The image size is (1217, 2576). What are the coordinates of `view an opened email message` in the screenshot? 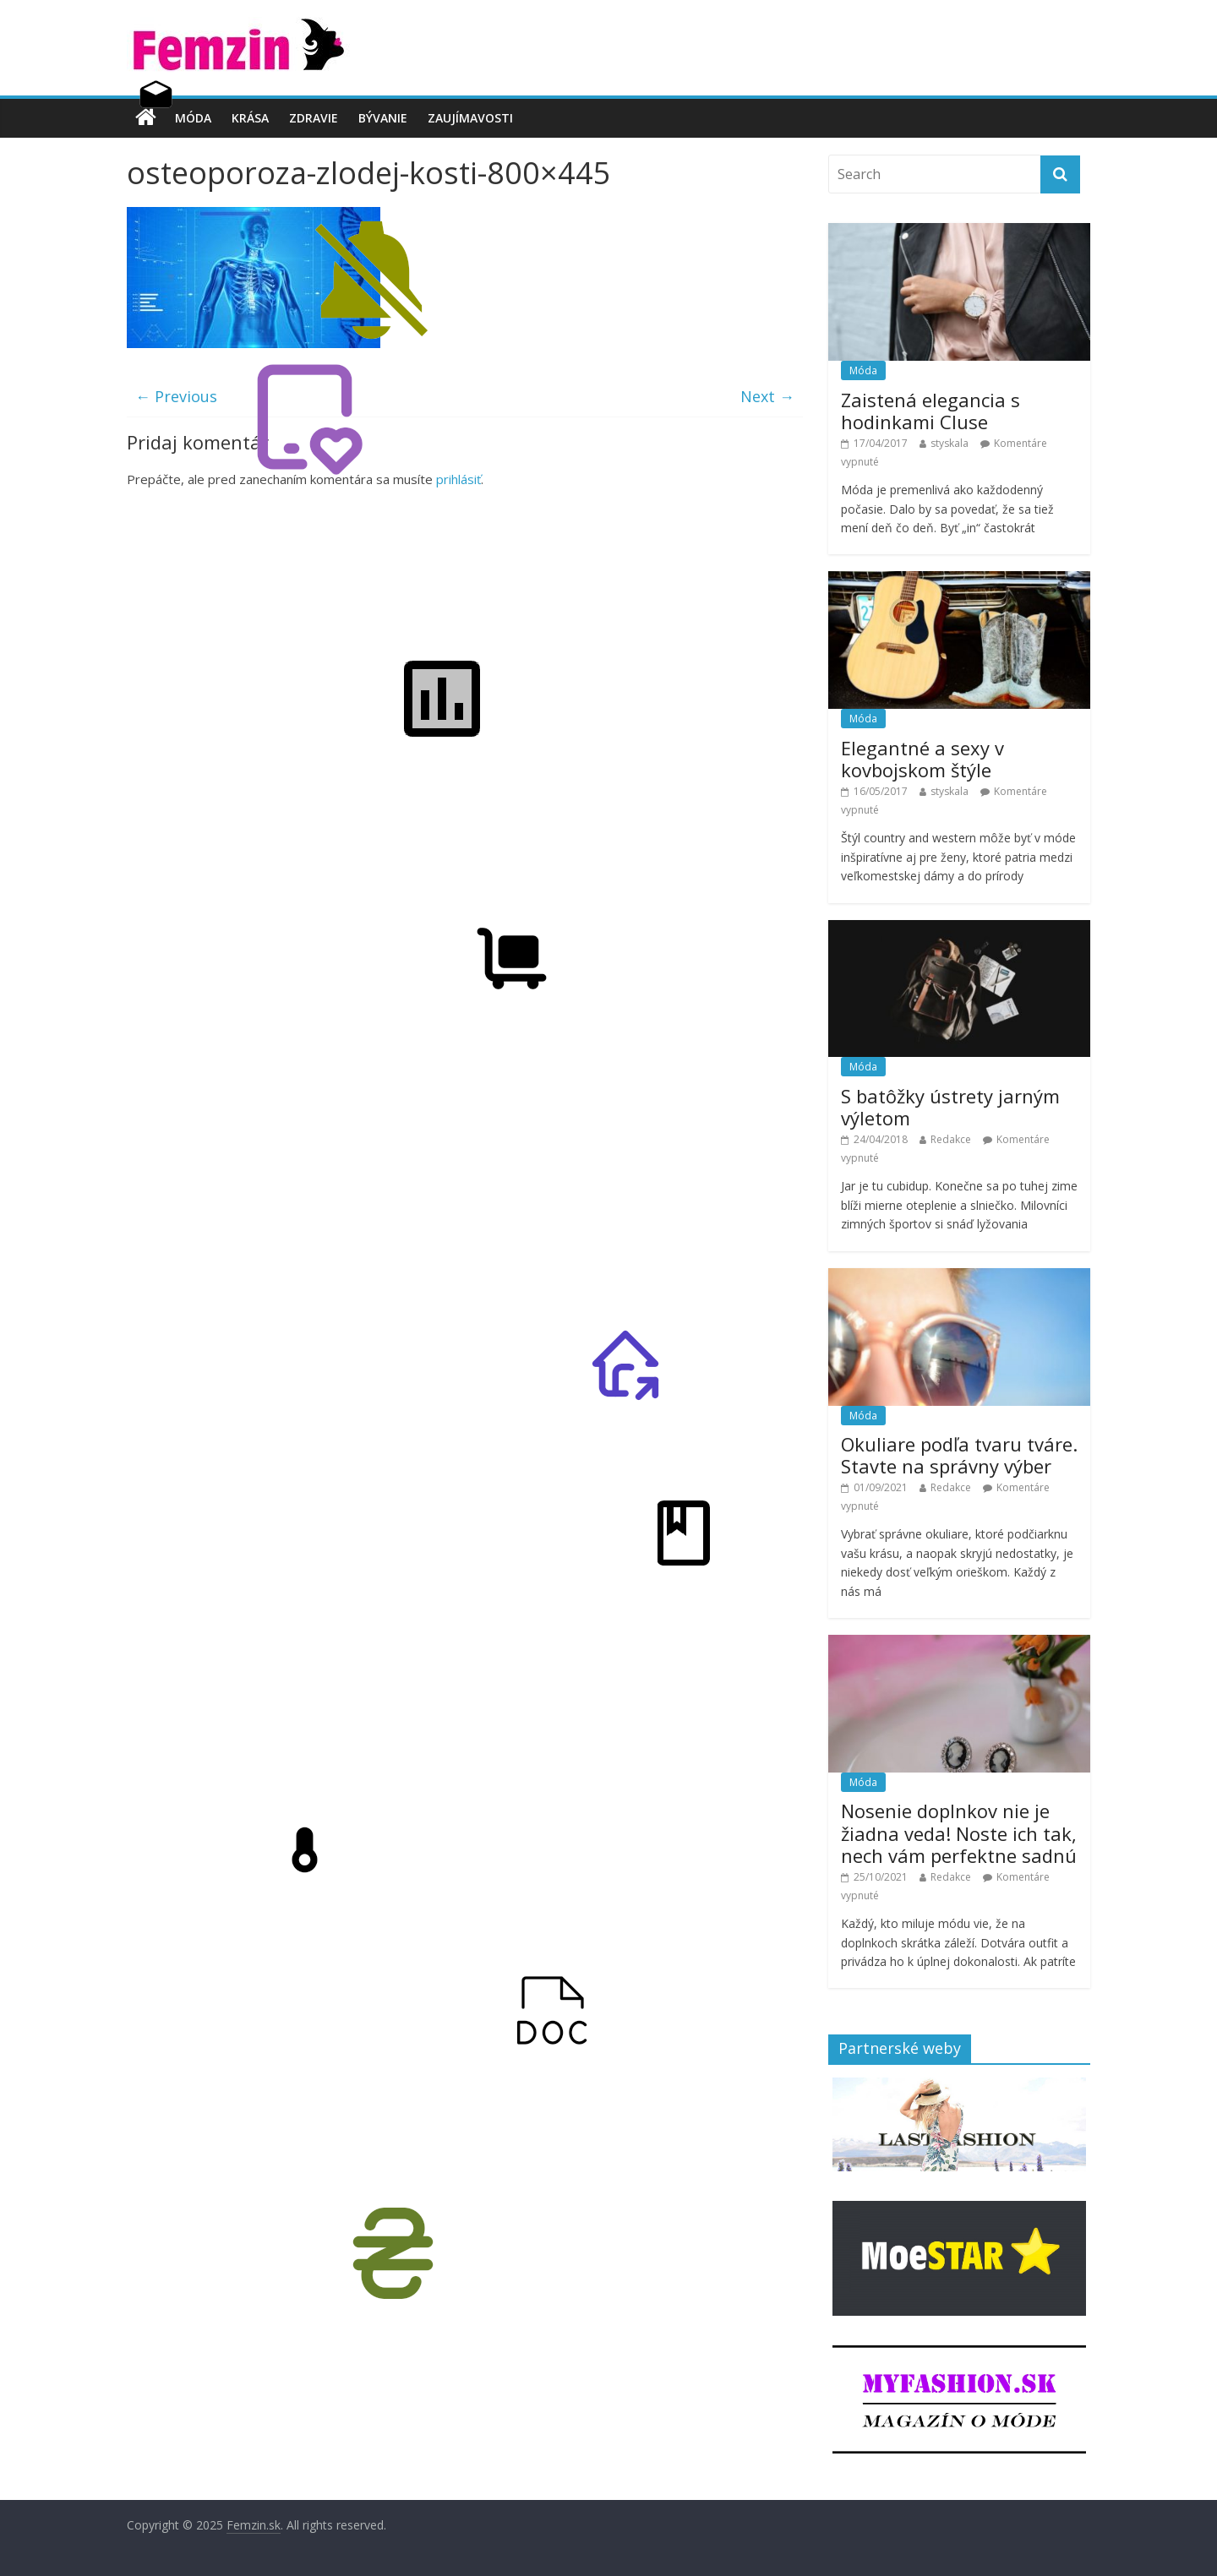 It's located at (156, 94).